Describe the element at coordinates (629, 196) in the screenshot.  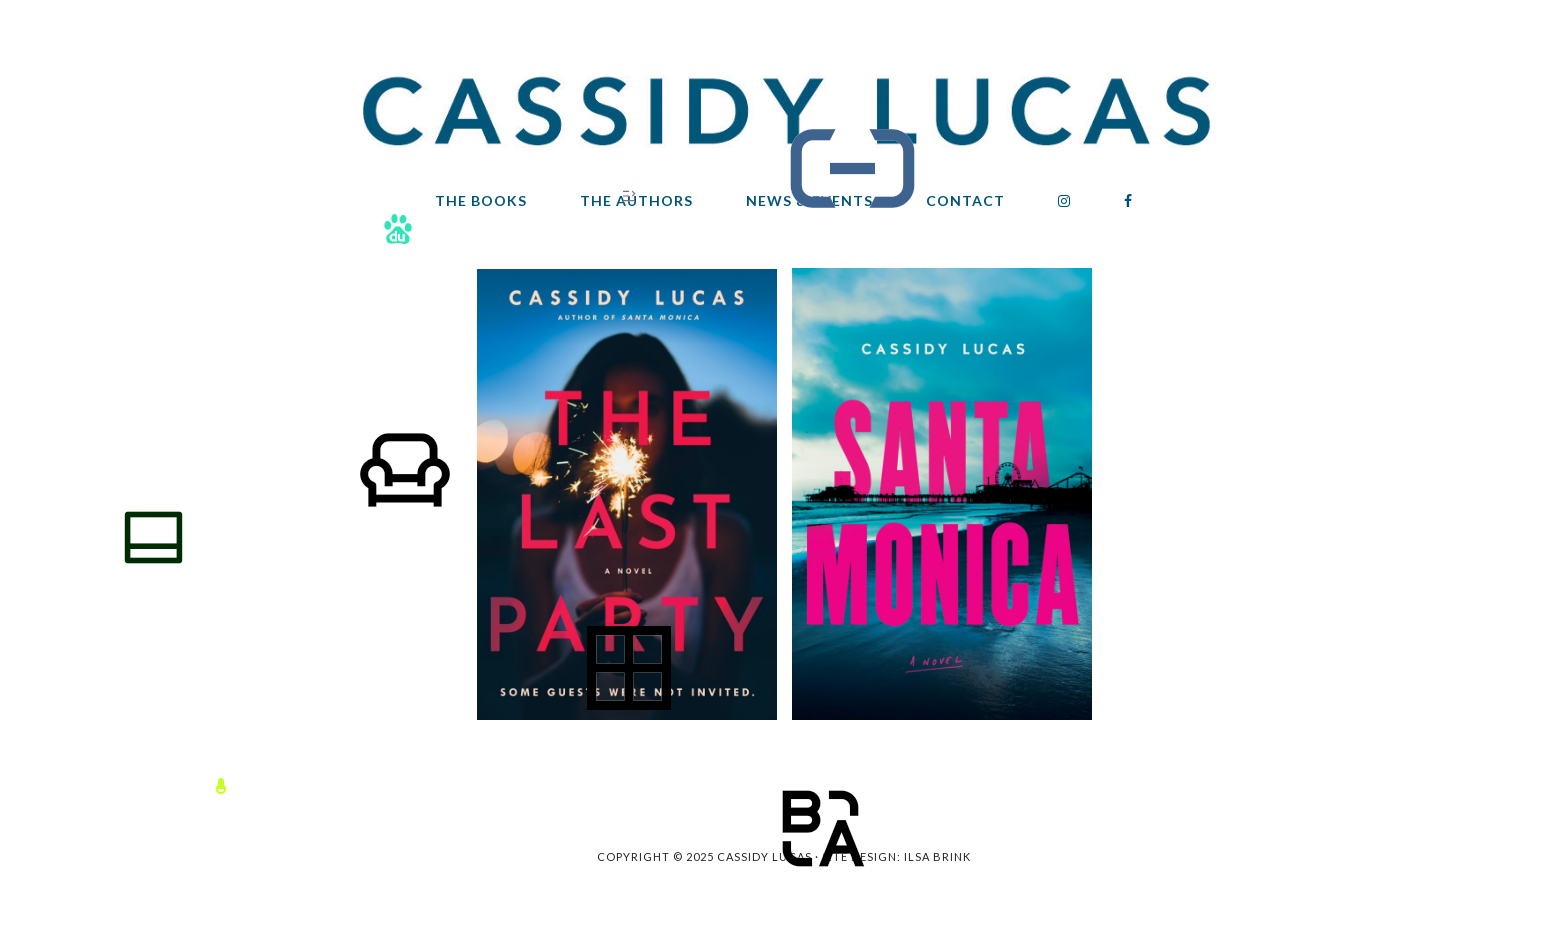
I see `expand the side navigation menu` at that location.